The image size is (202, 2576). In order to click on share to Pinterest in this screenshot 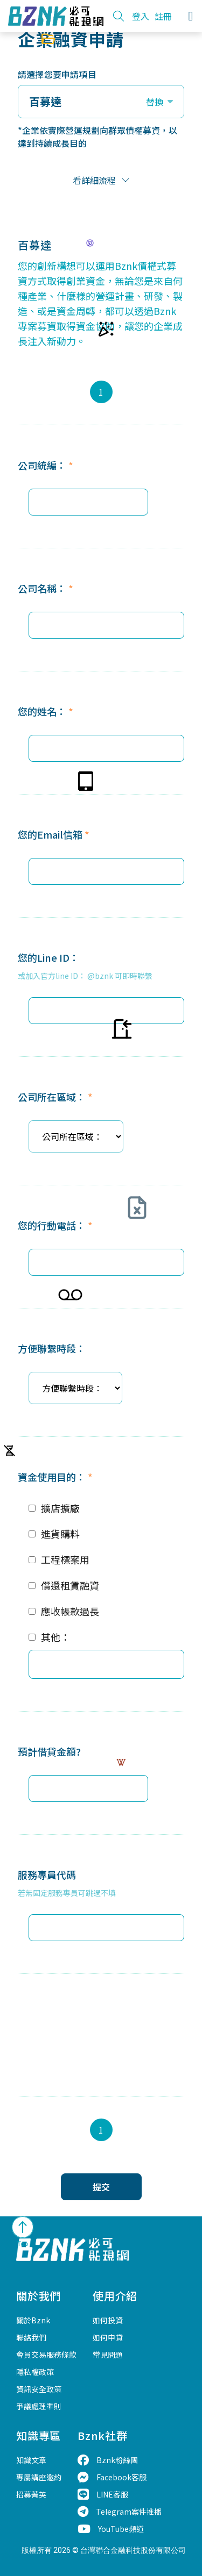, I will do `click(90, 243)`.